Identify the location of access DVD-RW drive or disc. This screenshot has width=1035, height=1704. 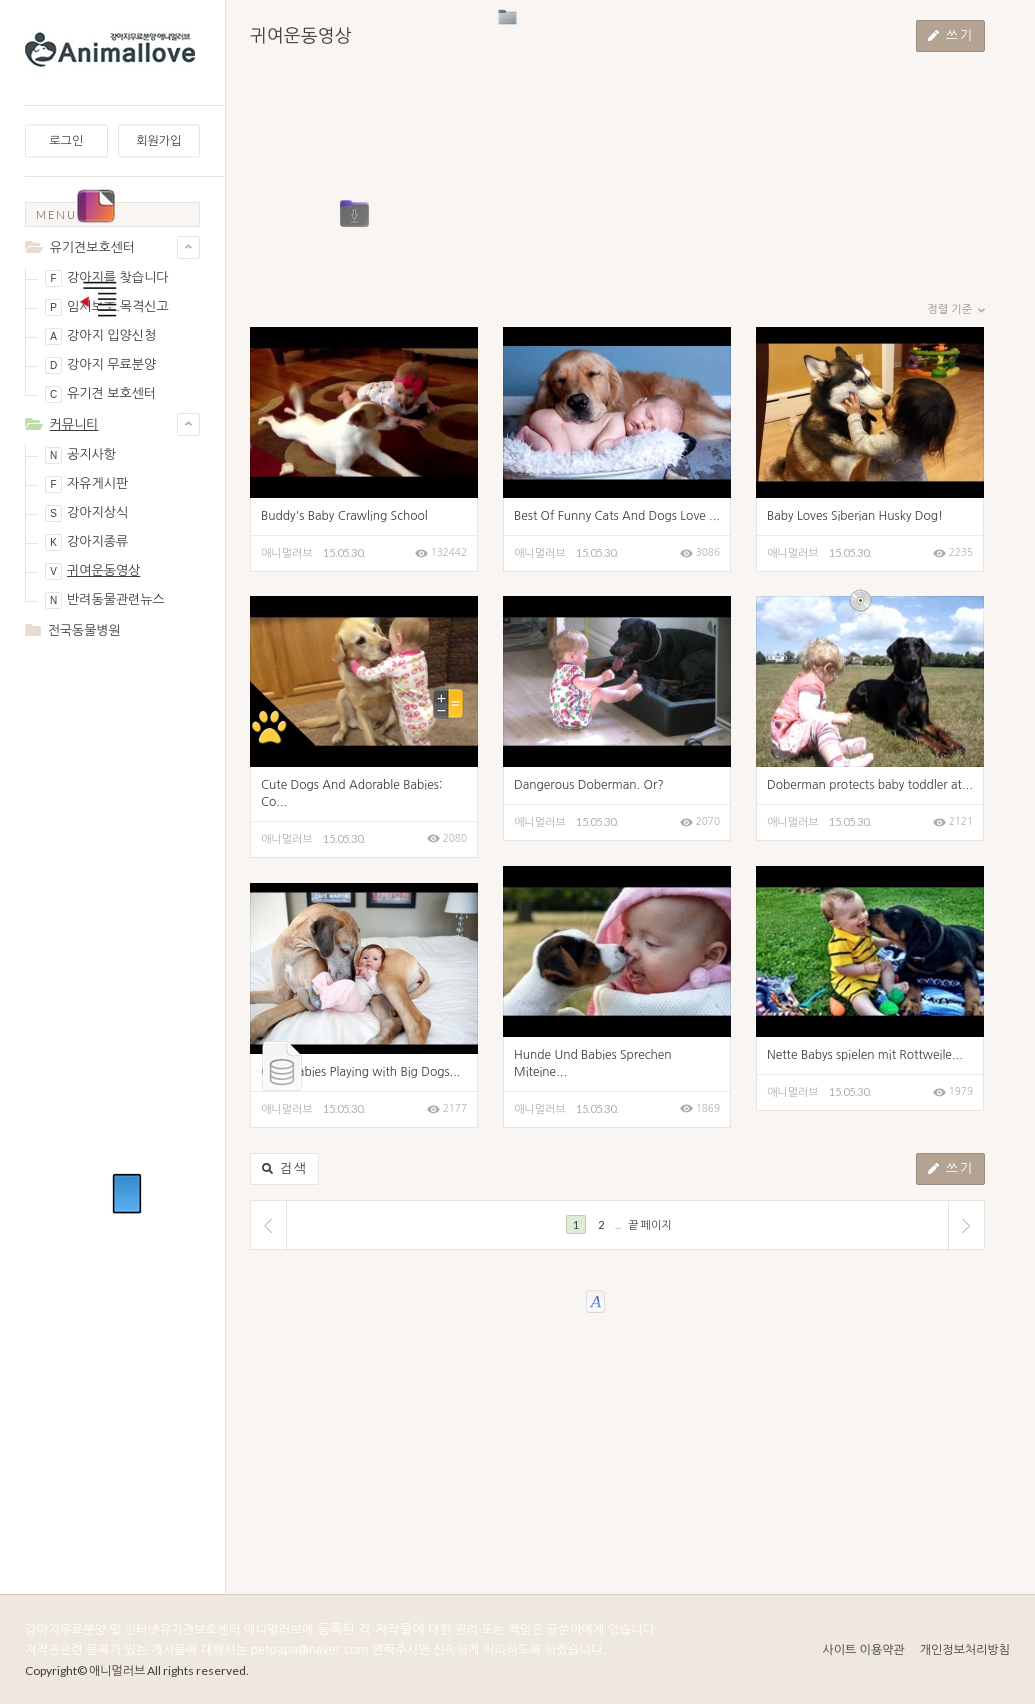
(860, 600).